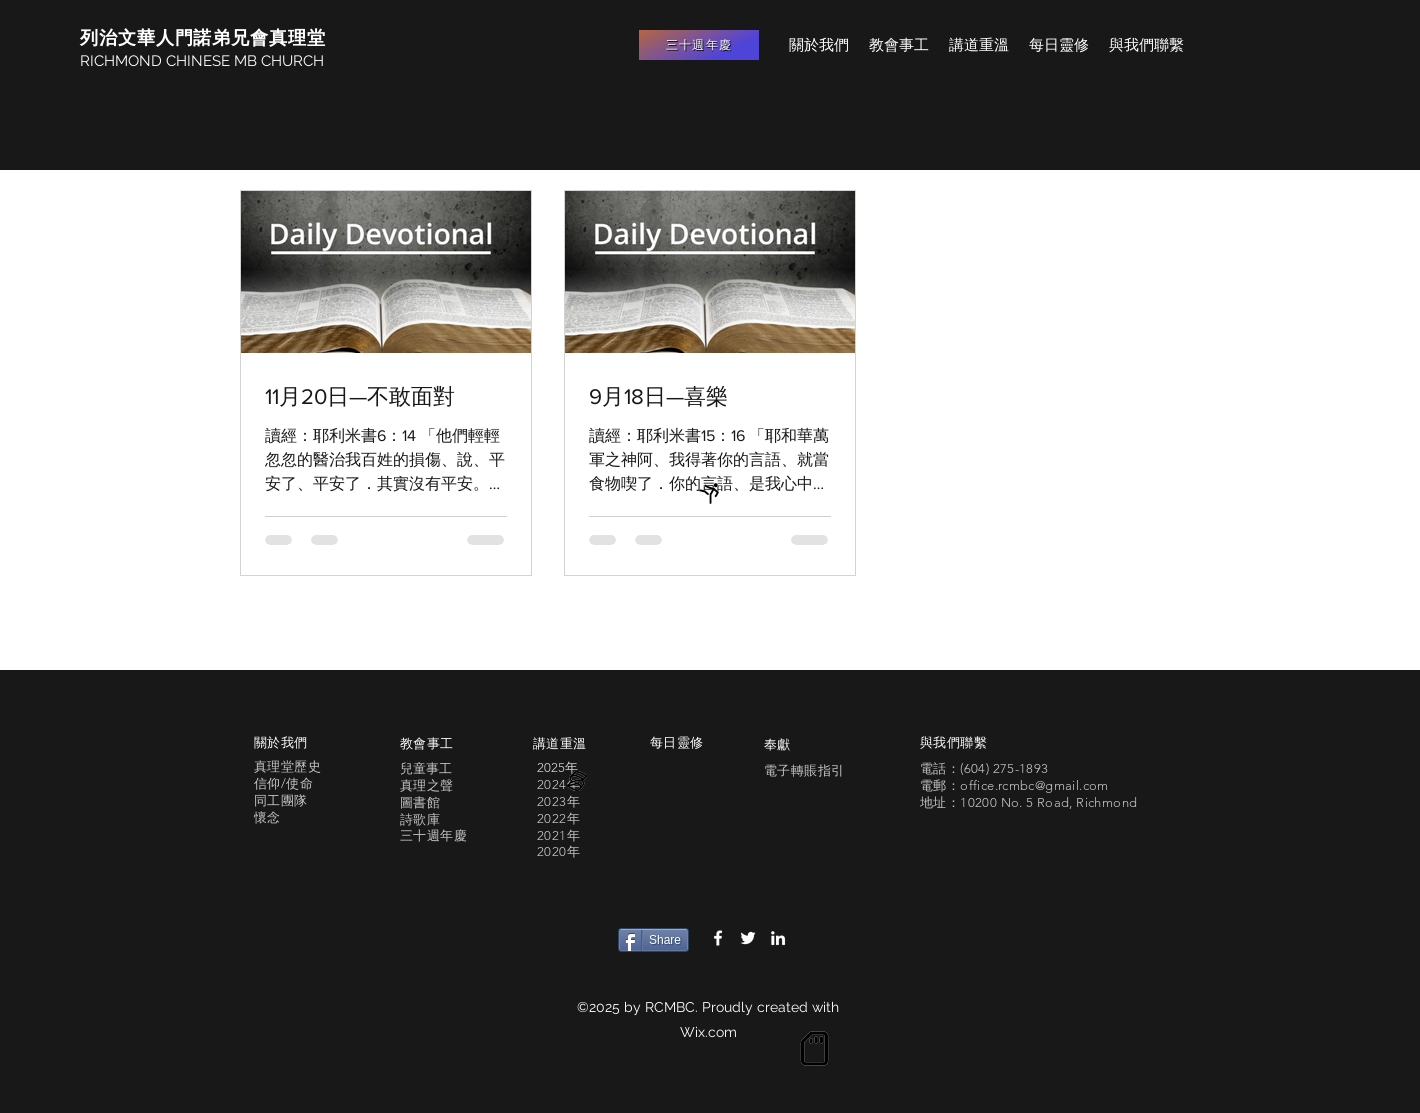  I want to click on link to SolidJS framework documentation, so click(577, 781).